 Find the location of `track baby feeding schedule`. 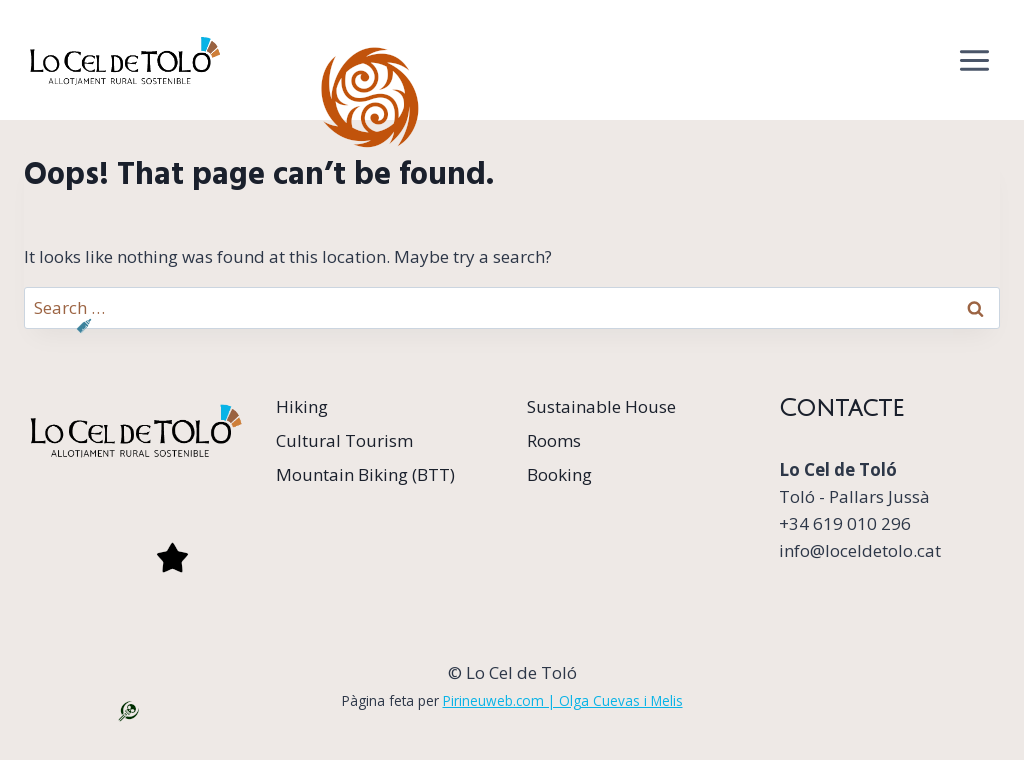

track baby feeding schedule is located at coordinates (84, 326).